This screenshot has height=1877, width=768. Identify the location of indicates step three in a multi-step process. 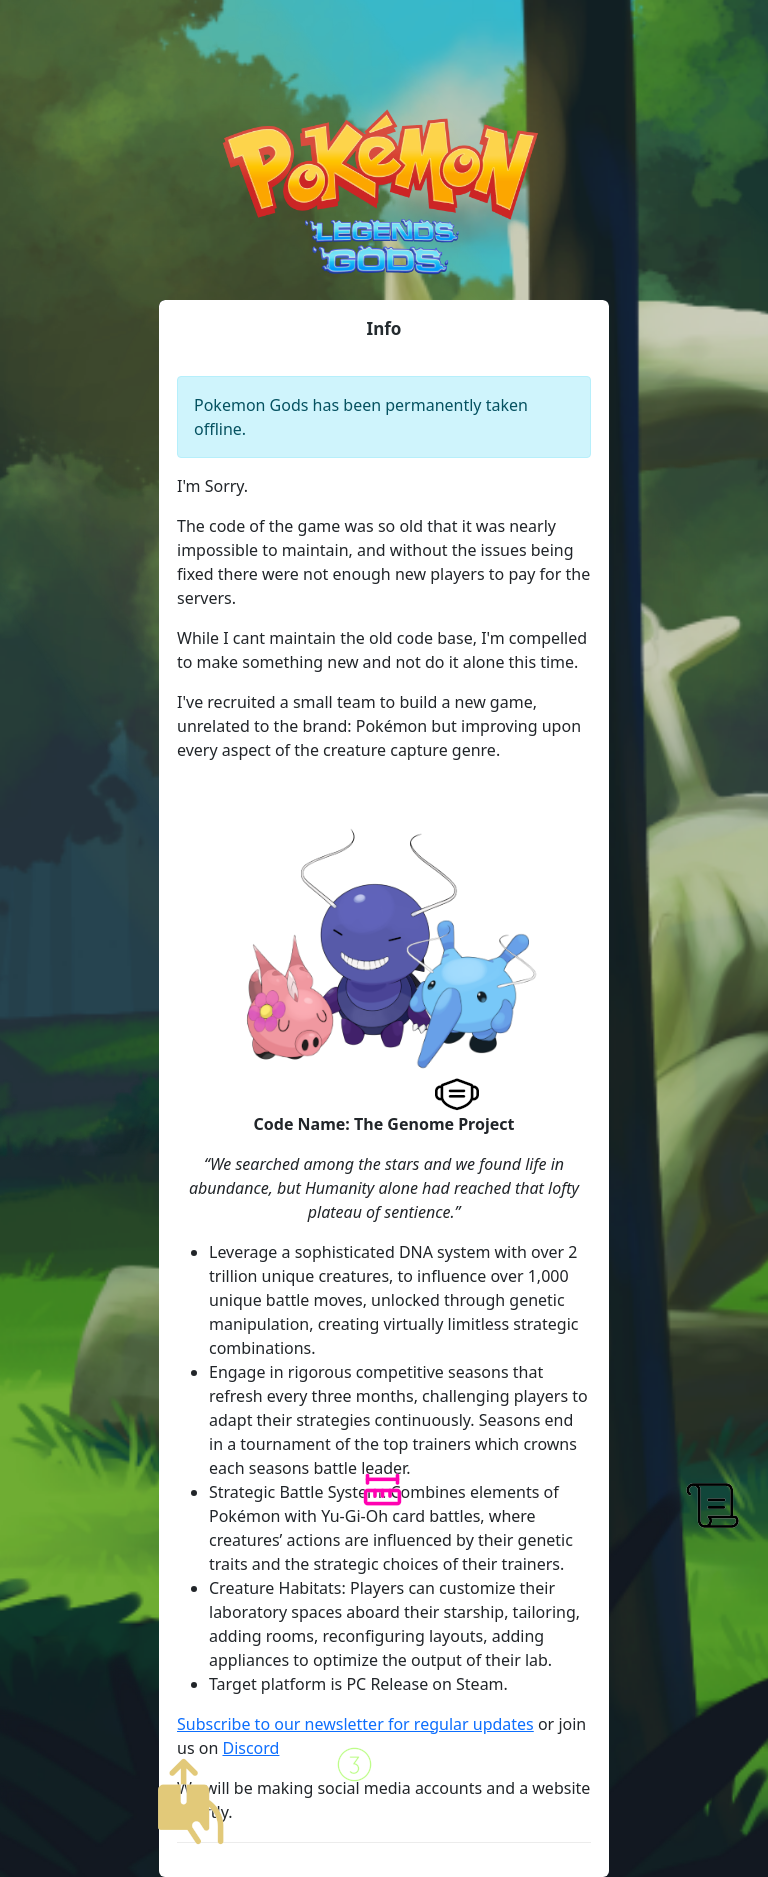
(354, 1764).